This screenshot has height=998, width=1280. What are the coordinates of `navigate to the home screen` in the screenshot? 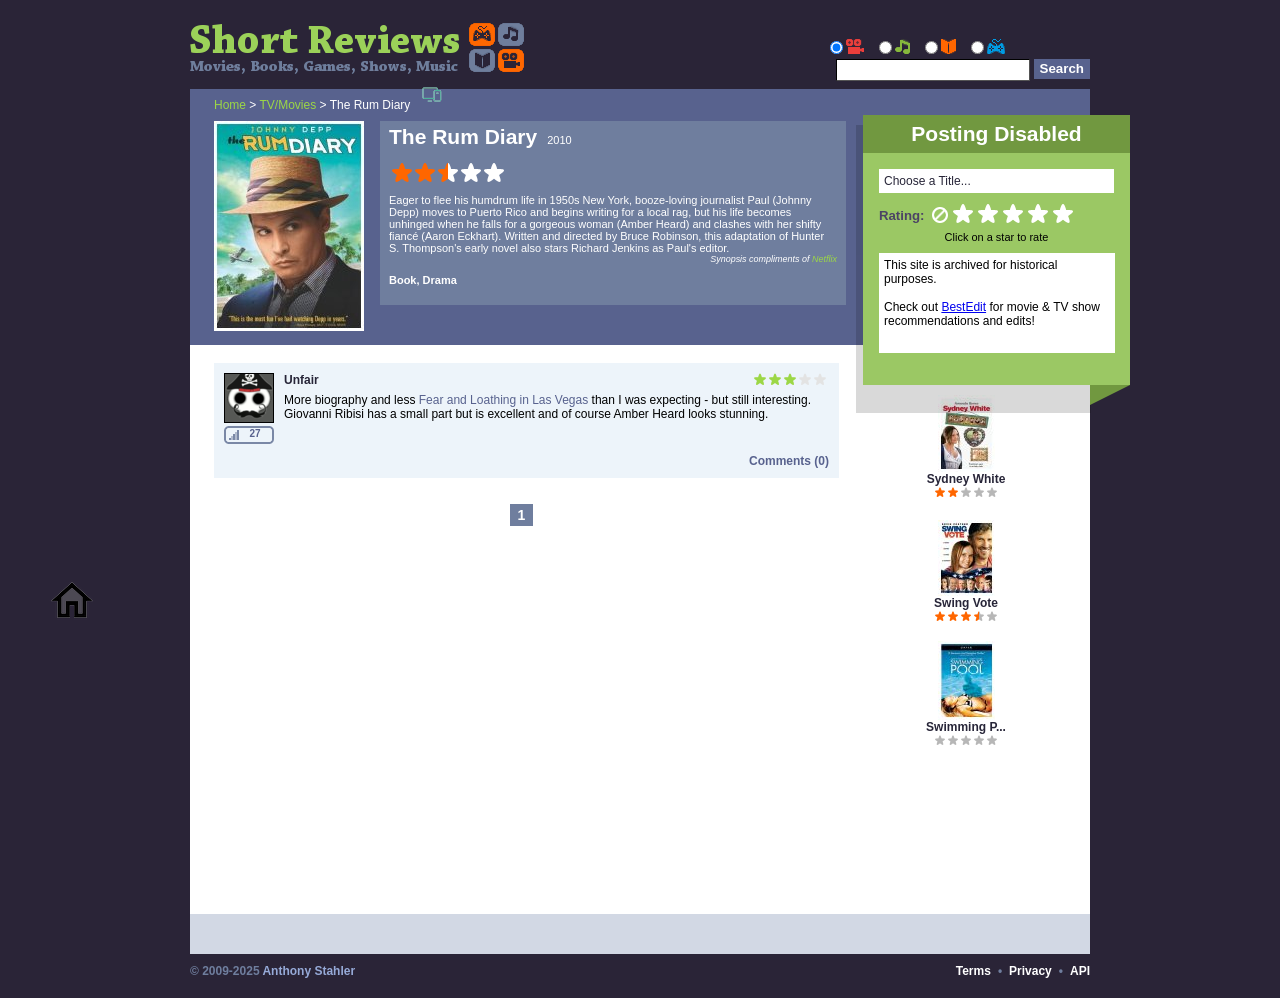 It's located at (72, 601).